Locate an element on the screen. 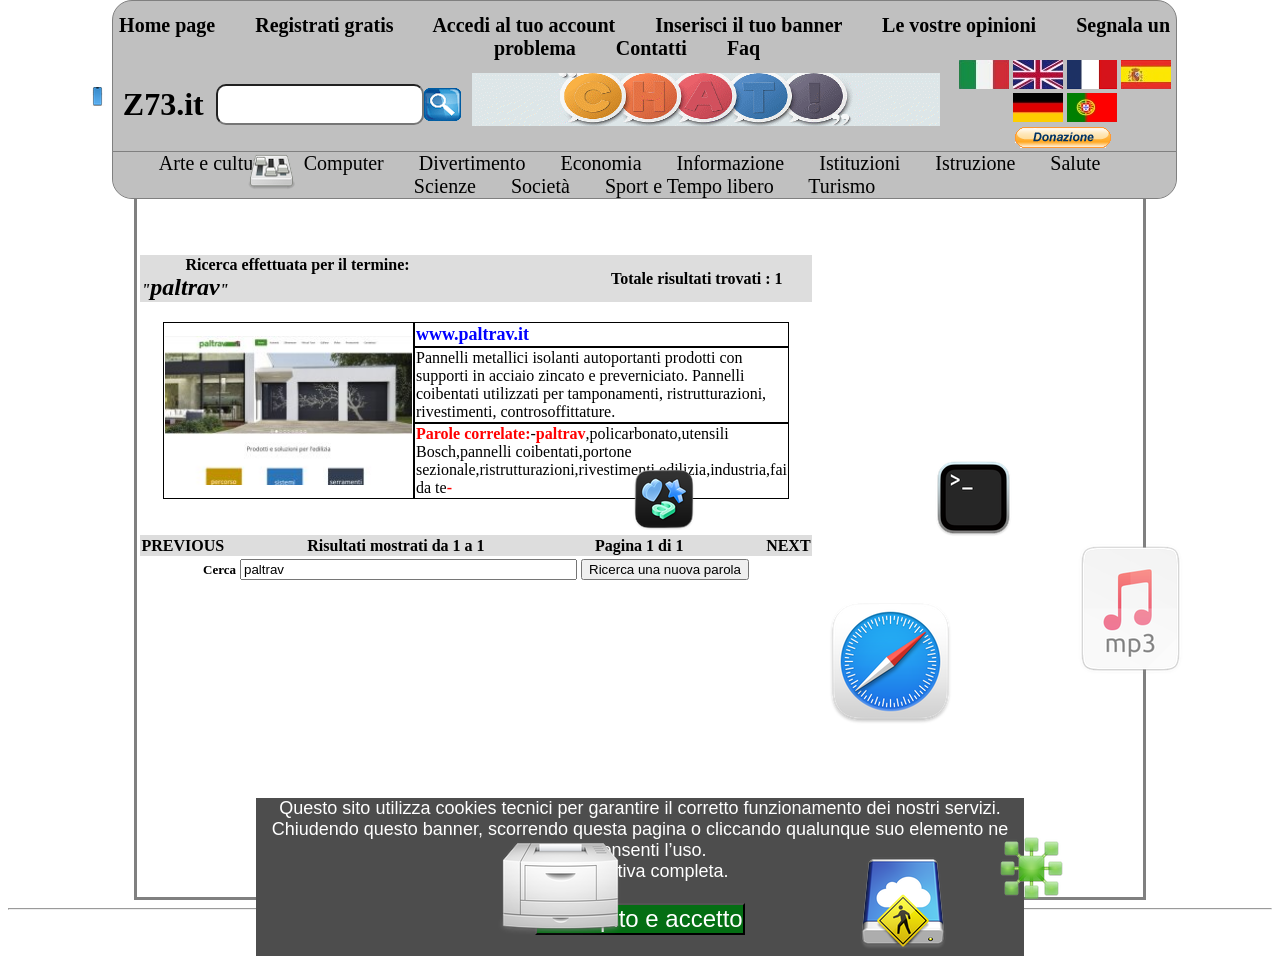  open SF Symbols app to browse Apple's icon library is located at coordinates (664, 499).